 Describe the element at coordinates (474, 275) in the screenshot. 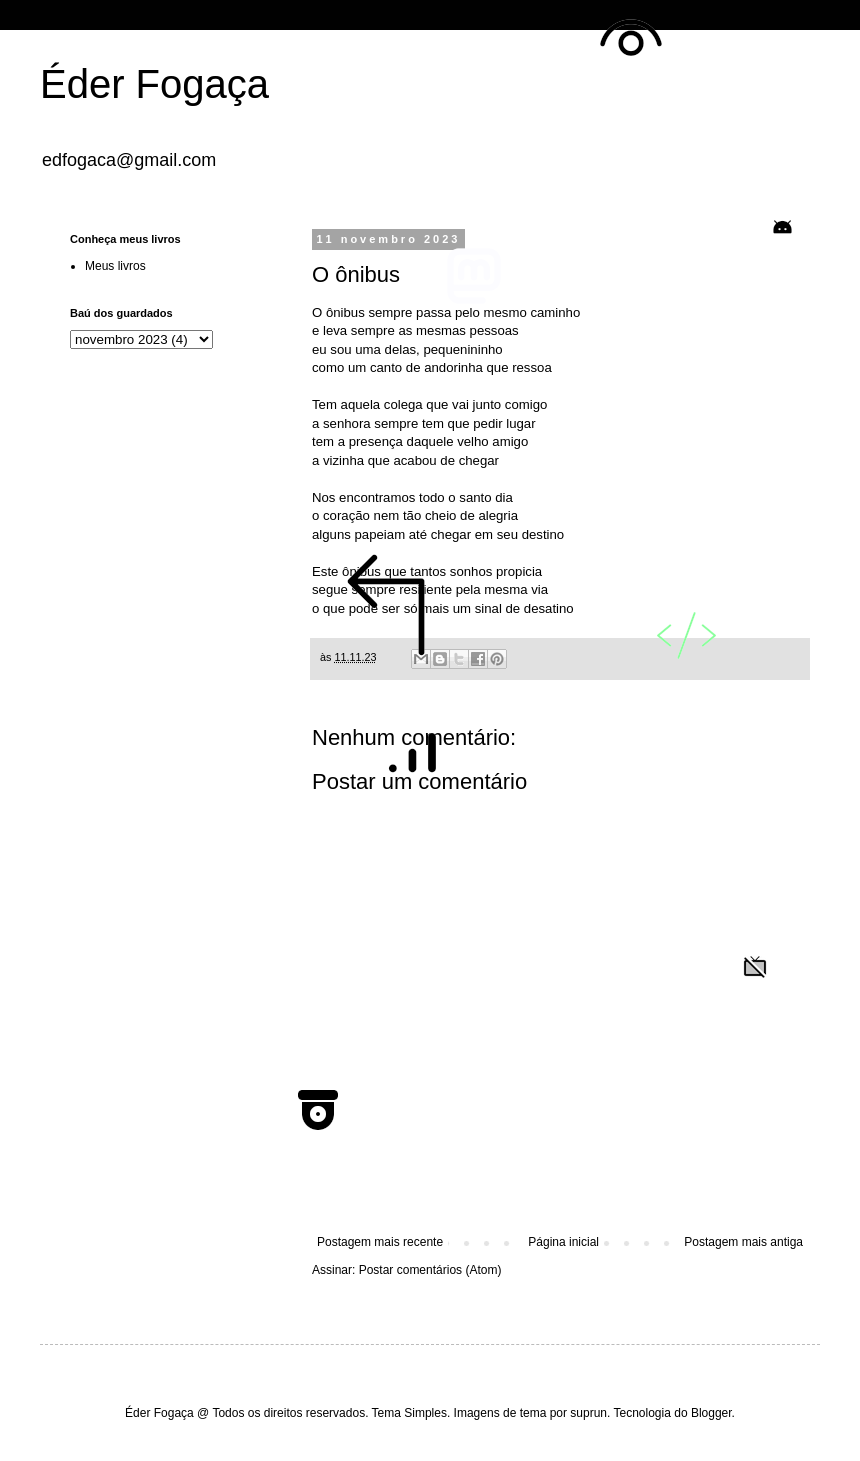

I see `open mastodon app` at that location.